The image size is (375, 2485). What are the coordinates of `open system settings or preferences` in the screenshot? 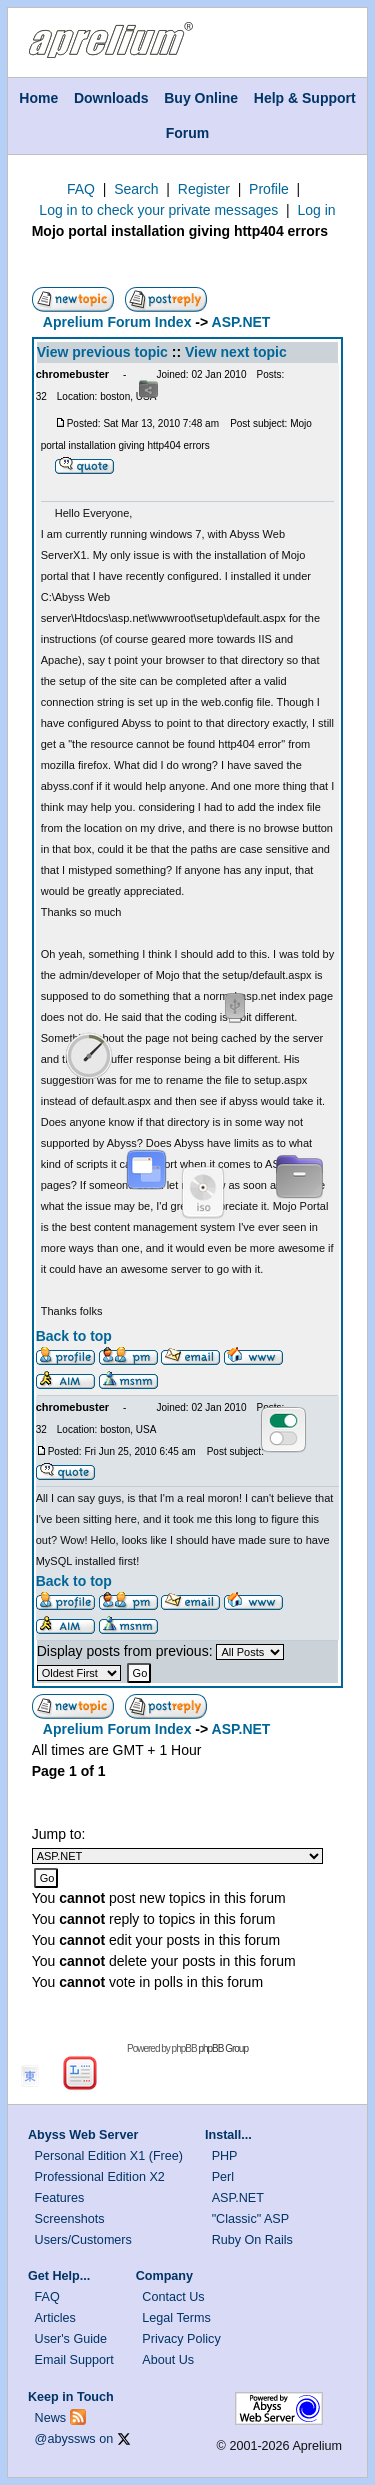 It's located at (283, 1429).